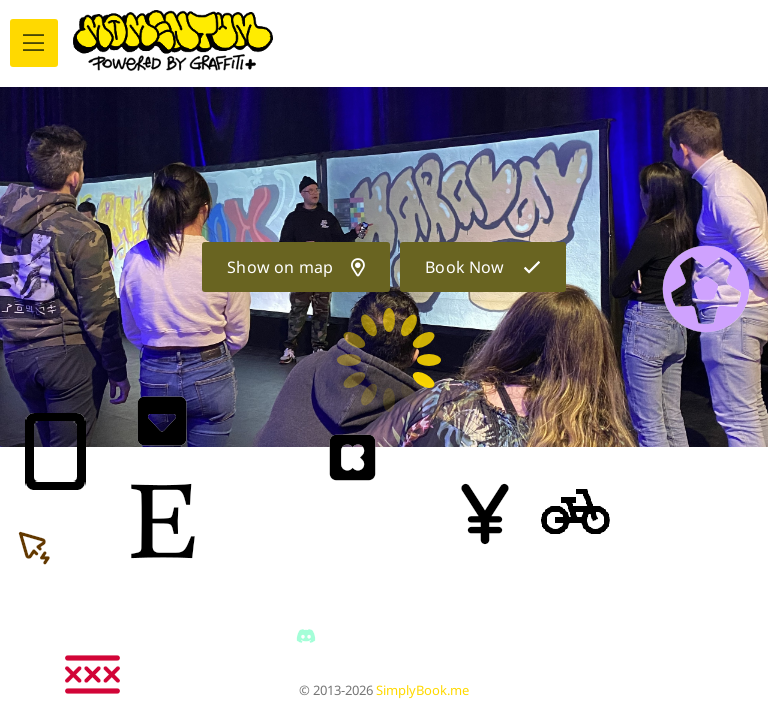 The width and height of the screenshot is (768, 720). Describe the element at coordinates (575, 511) in the screenshot. I see `access bike routes or cycling directions` at that location.